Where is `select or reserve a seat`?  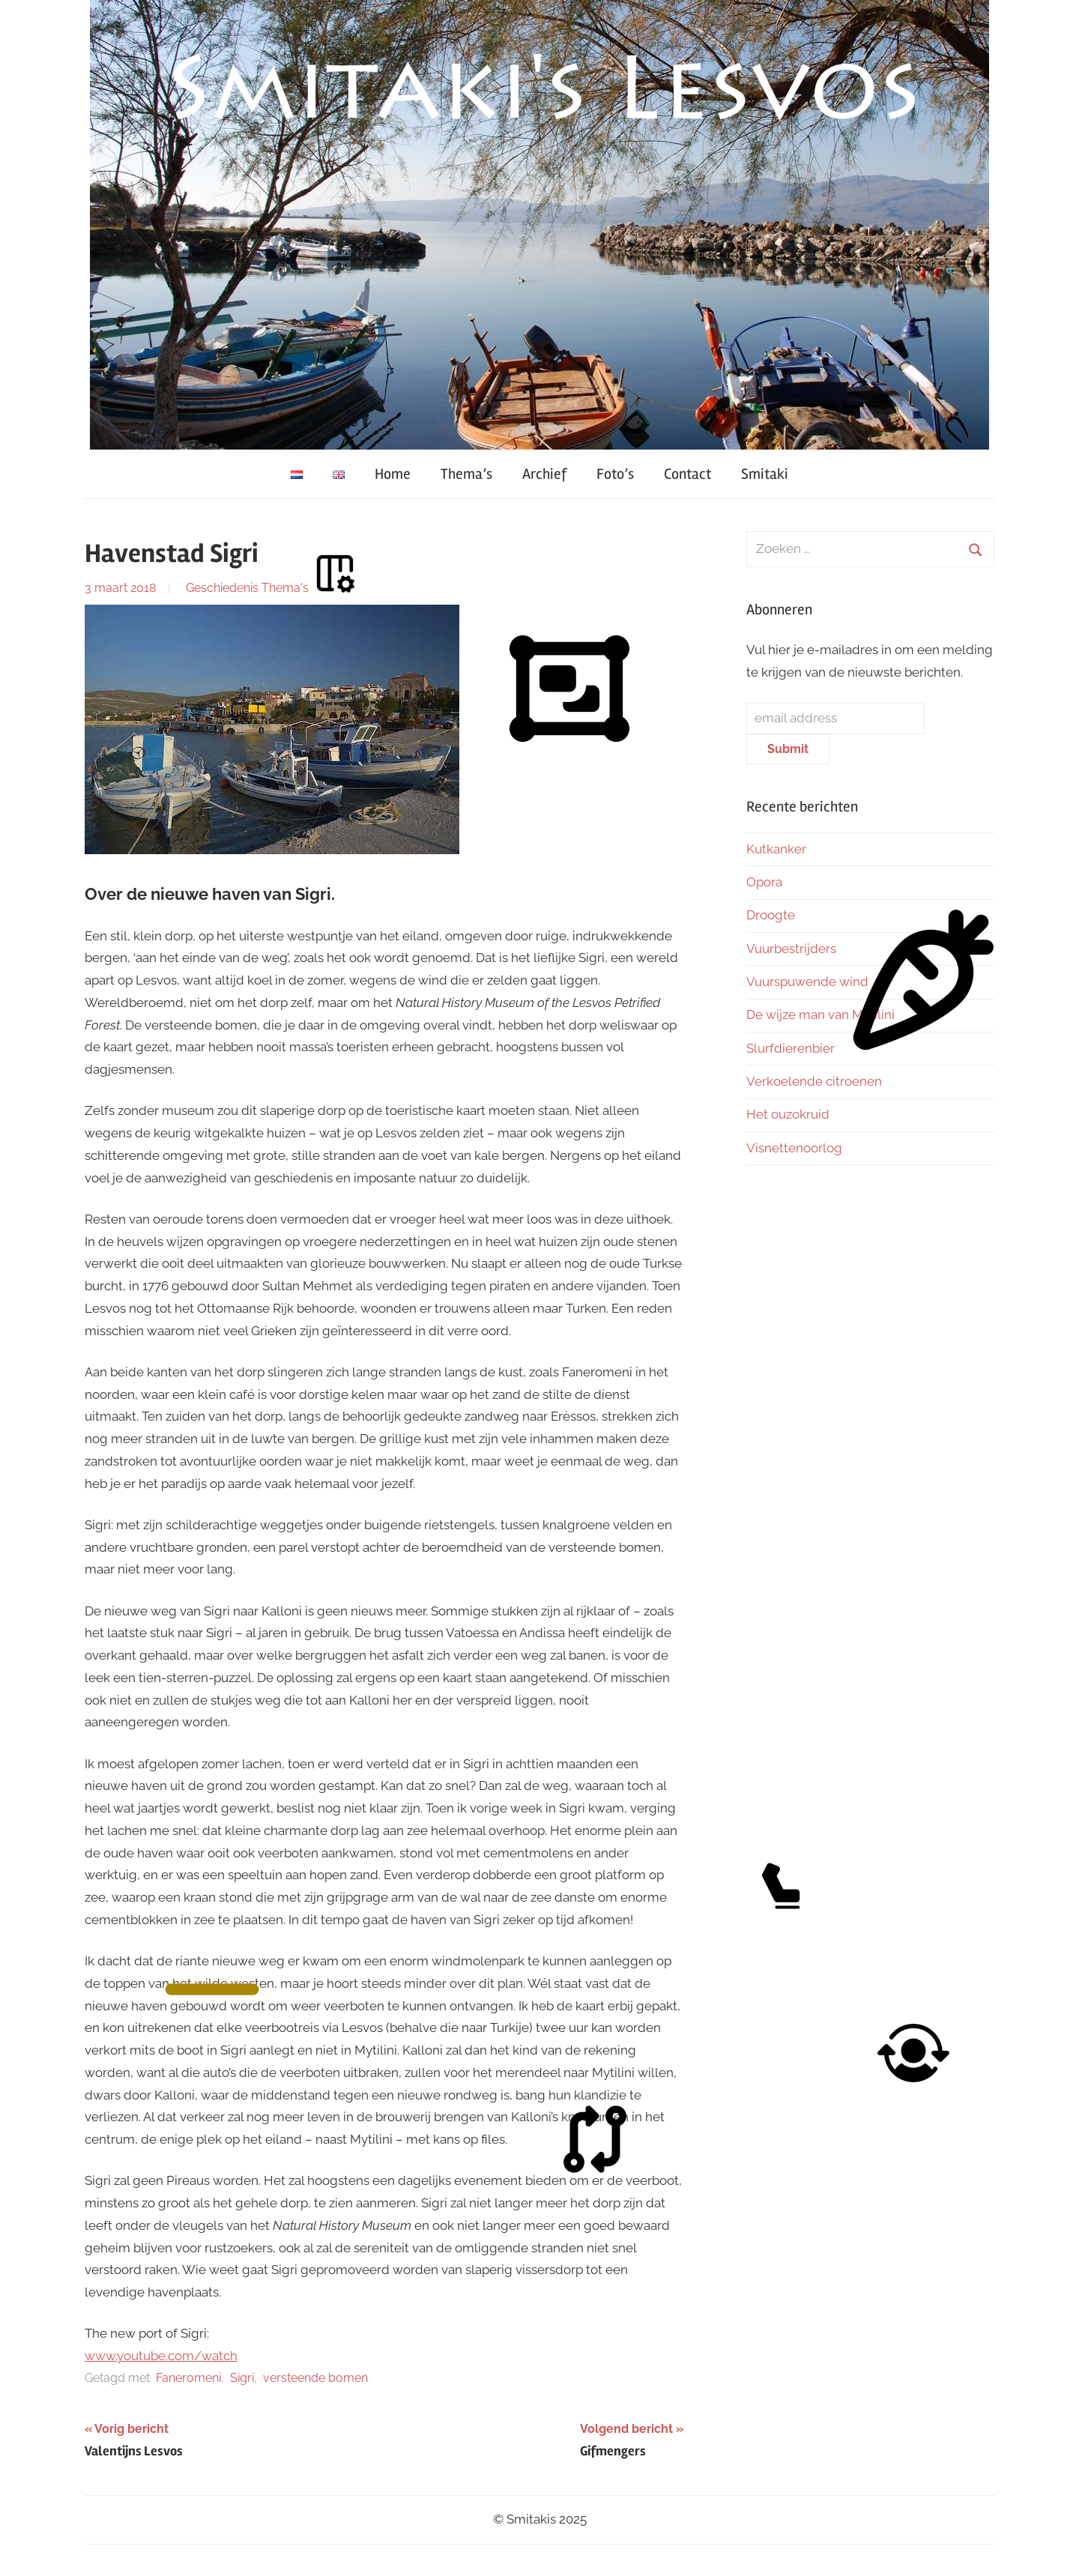
select or reserve a seat is located at coordinates (780, 1886).